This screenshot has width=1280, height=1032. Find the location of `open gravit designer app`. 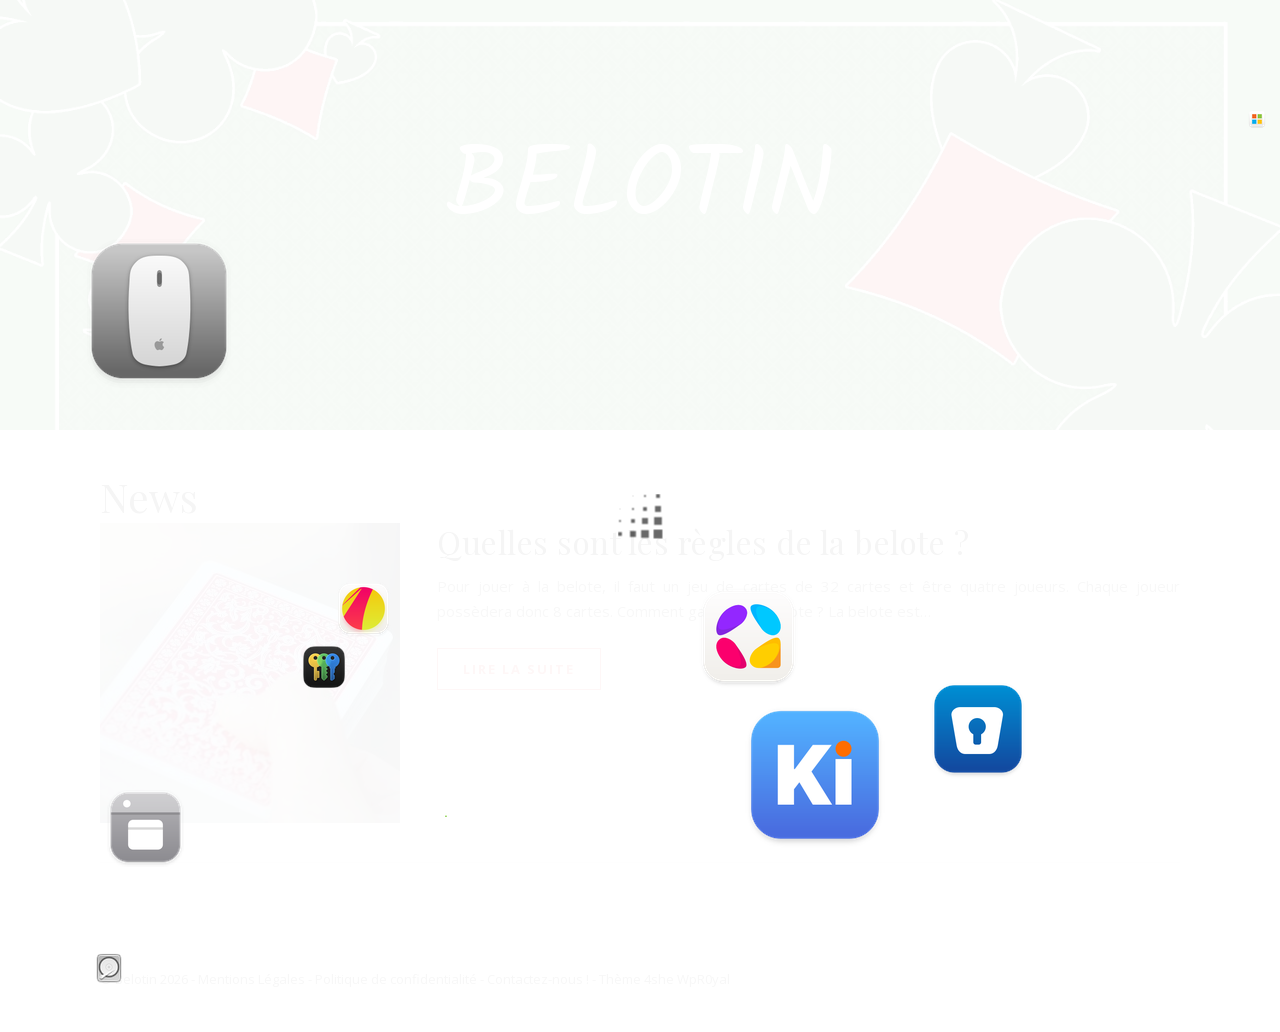

open gravit designer app is located at coordinates (363, 608).